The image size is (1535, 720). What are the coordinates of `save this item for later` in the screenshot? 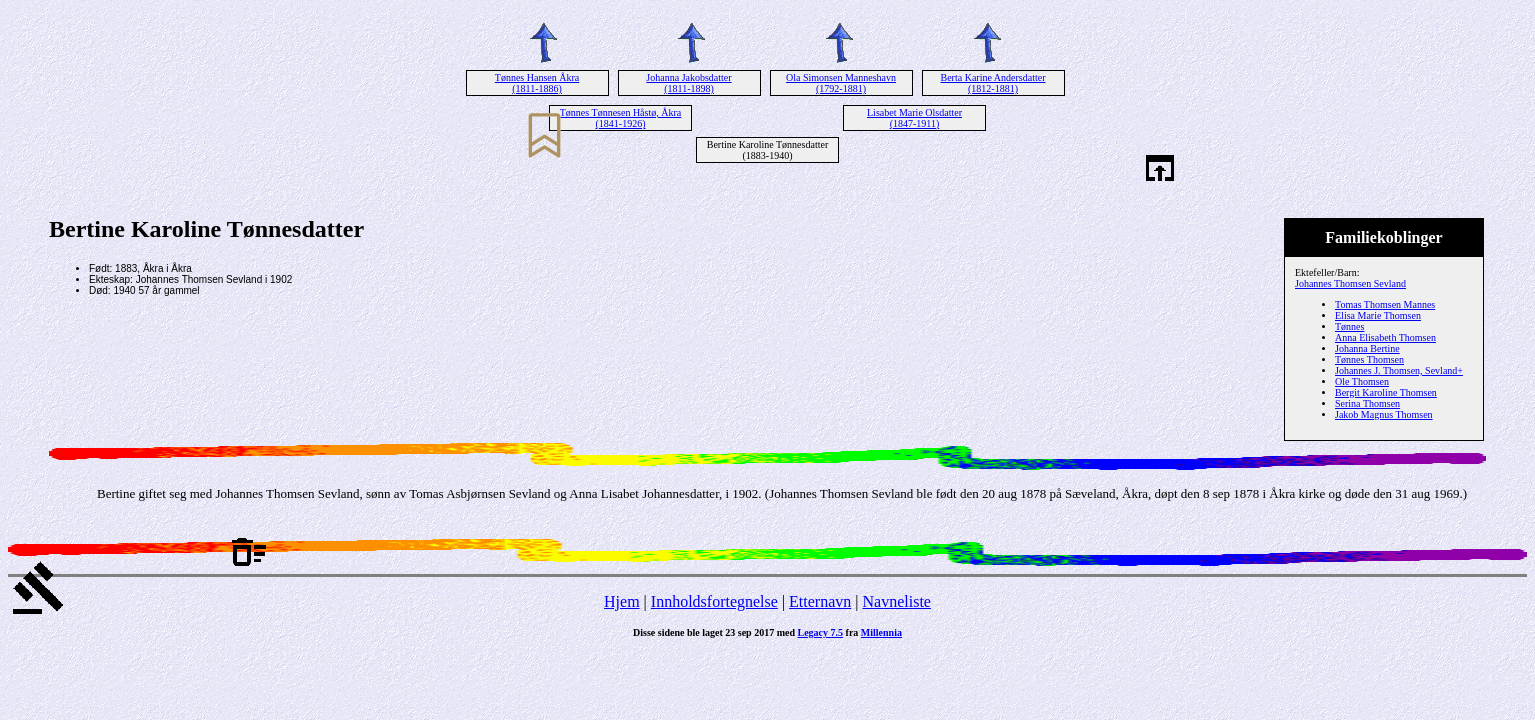 It's located at (544, 134).